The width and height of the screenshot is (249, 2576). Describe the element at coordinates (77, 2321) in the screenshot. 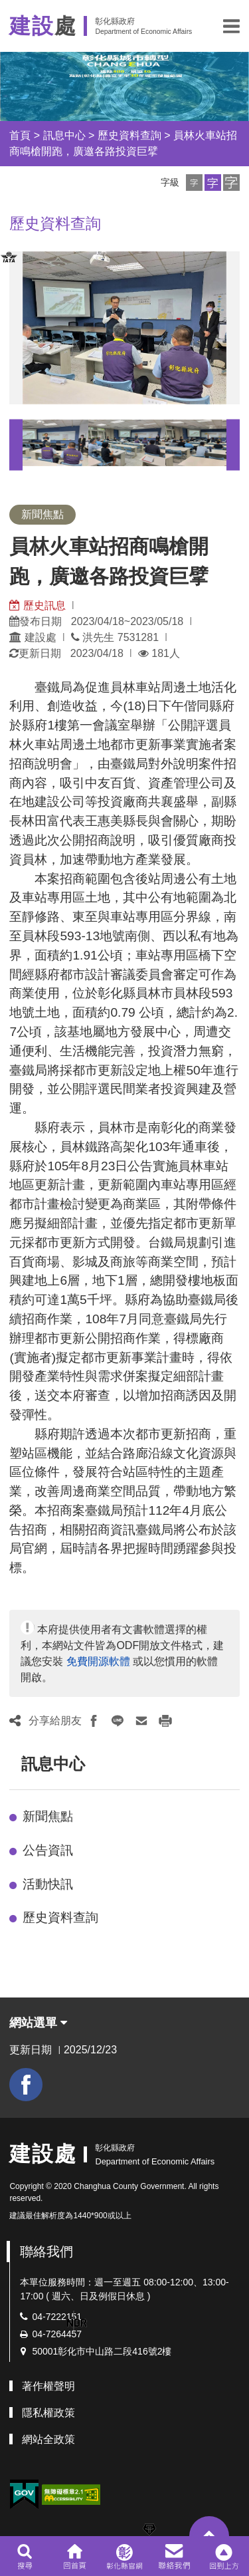

I see `NDR (Norddeutscher Rundfunk) brand logo` at that location.